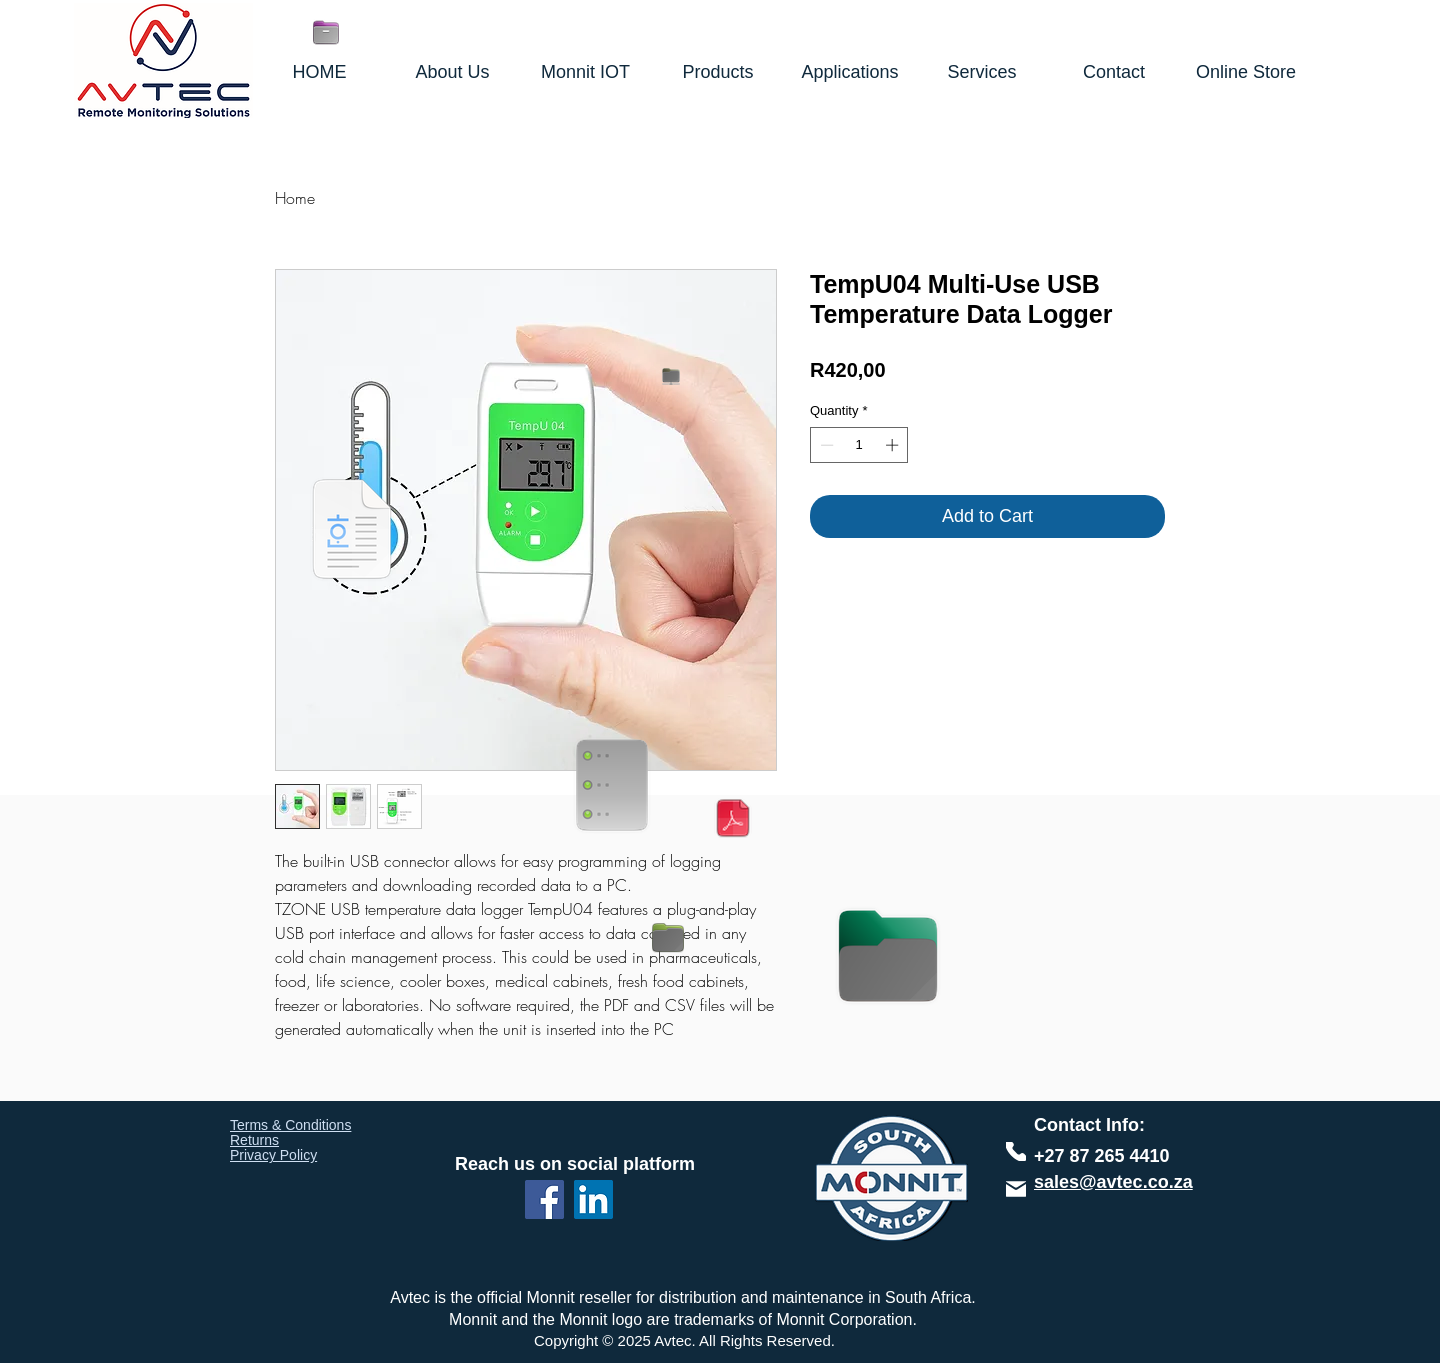 This screenshot has width=1440, height=1363. I want to click on access a remote or network folder, so click(671, 376).